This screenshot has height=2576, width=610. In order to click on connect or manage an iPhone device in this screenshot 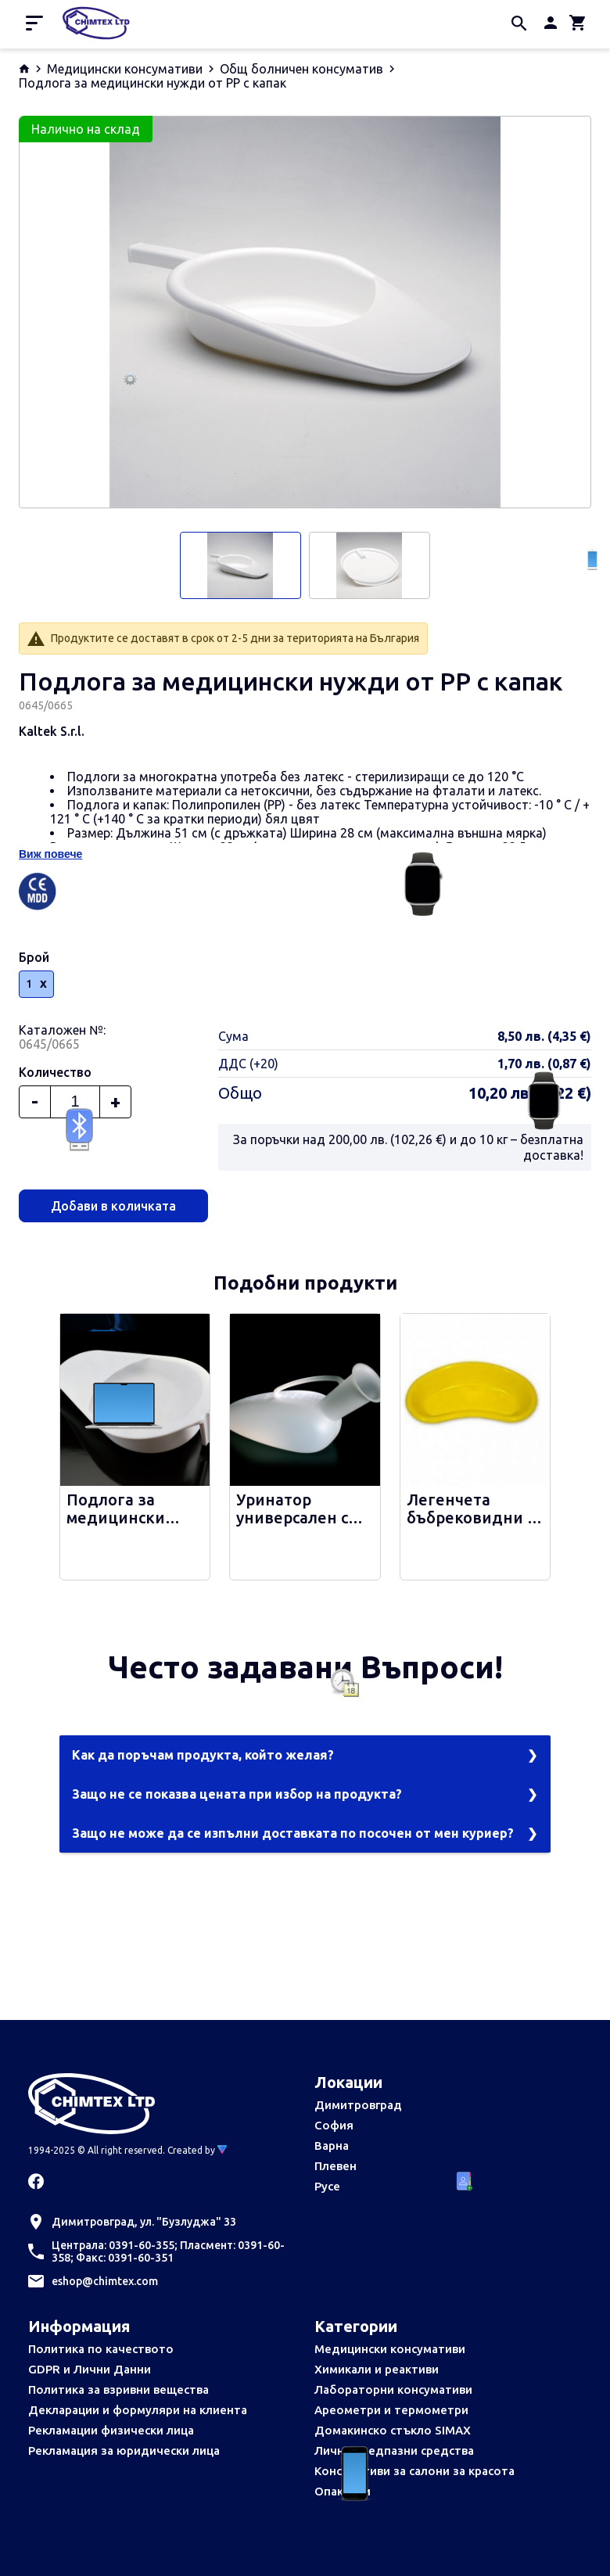, I will do `click(592, 559)`.